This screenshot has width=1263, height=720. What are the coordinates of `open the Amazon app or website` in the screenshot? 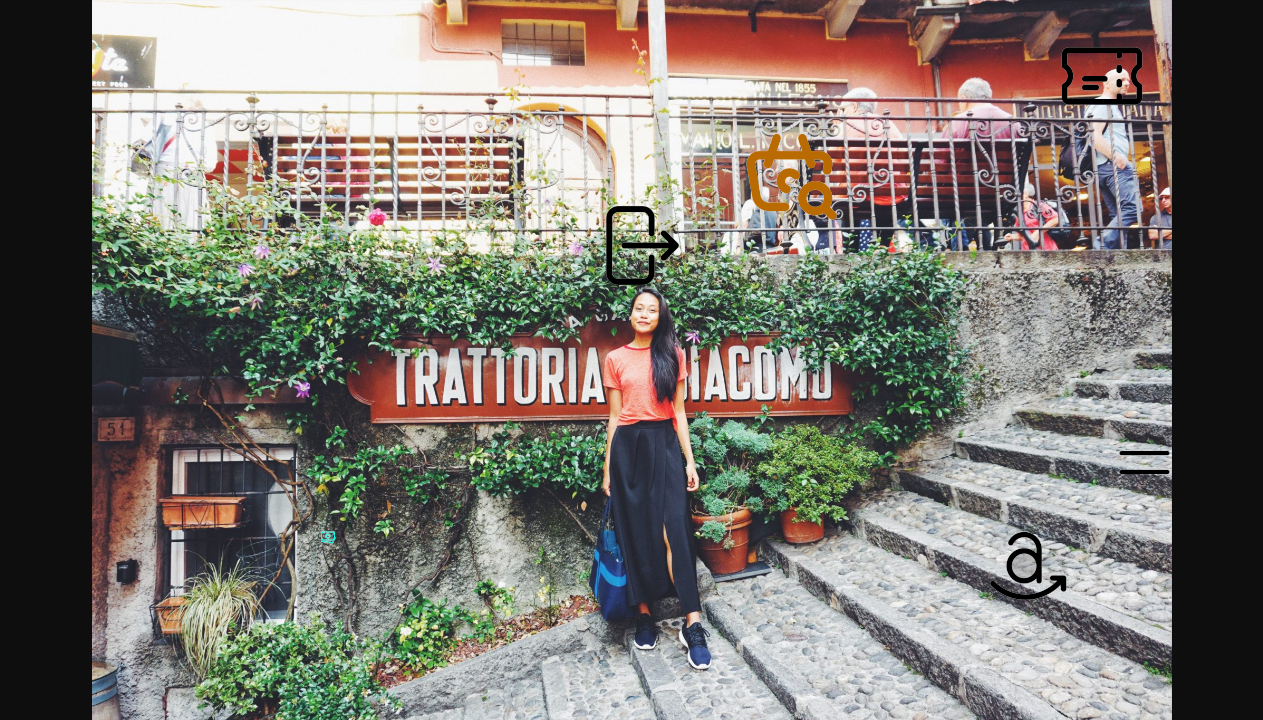 It's located at (1025, 564).